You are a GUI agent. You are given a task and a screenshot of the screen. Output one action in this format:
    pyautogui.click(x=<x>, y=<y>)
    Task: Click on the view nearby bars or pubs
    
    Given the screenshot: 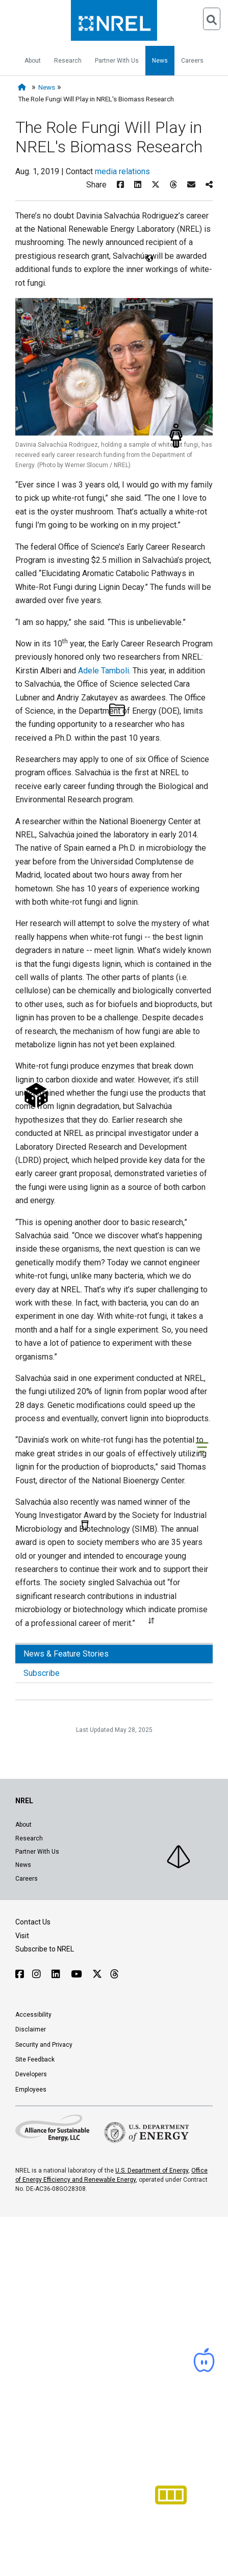 What is the action you would take?
    pyautogui.click(x=85, y=1525)
    